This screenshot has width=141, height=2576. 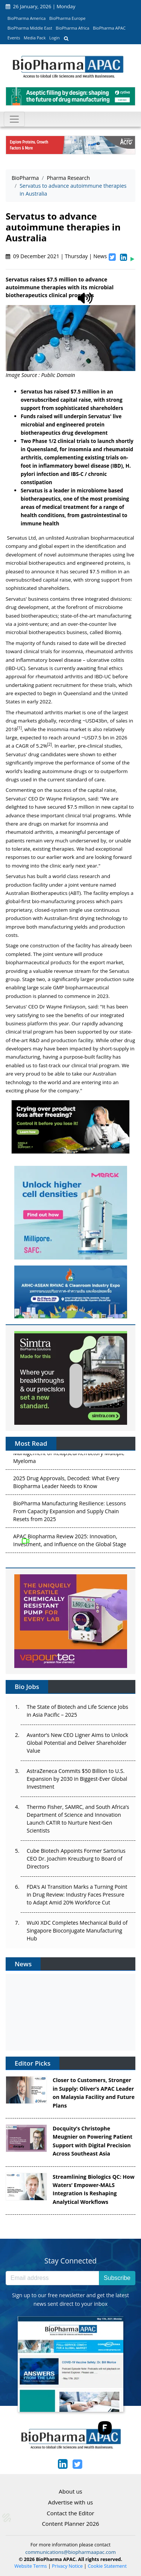 I want to click on volume is set to high, so click(x=85, y=298).